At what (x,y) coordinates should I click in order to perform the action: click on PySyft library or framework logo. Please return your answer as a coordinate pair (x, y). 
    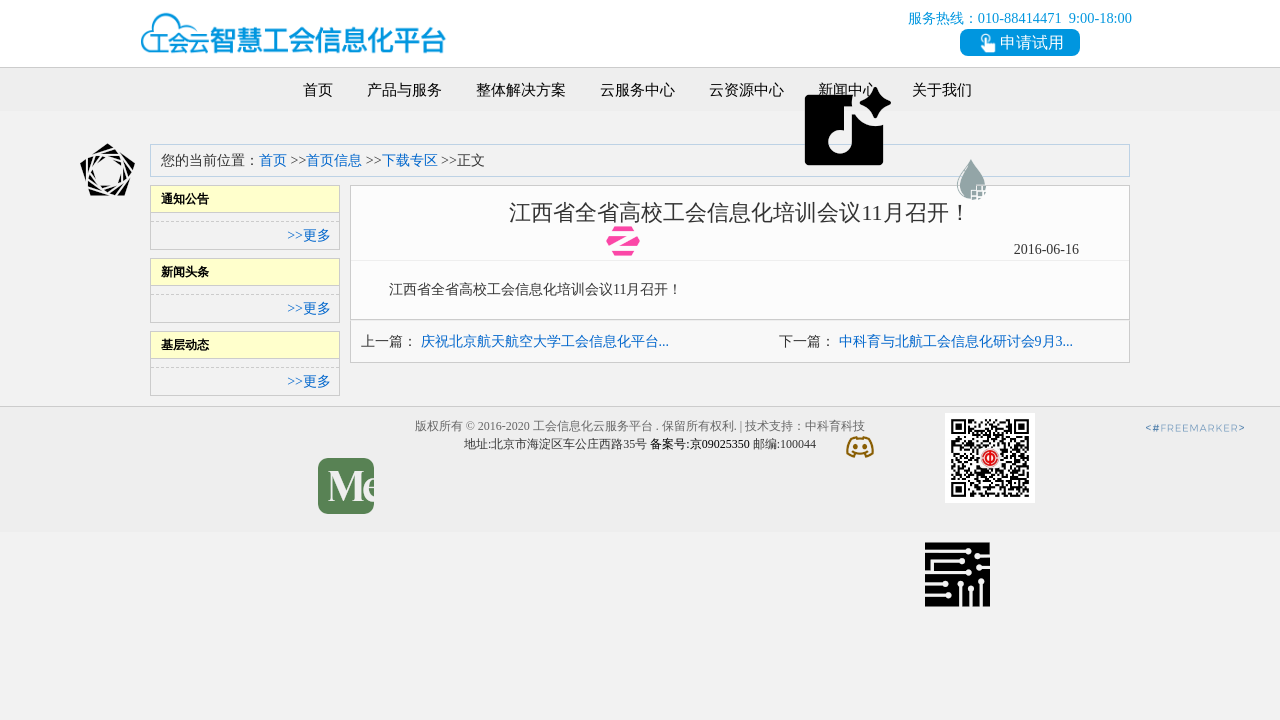
    Looking at the image, I should click on (107, 169).